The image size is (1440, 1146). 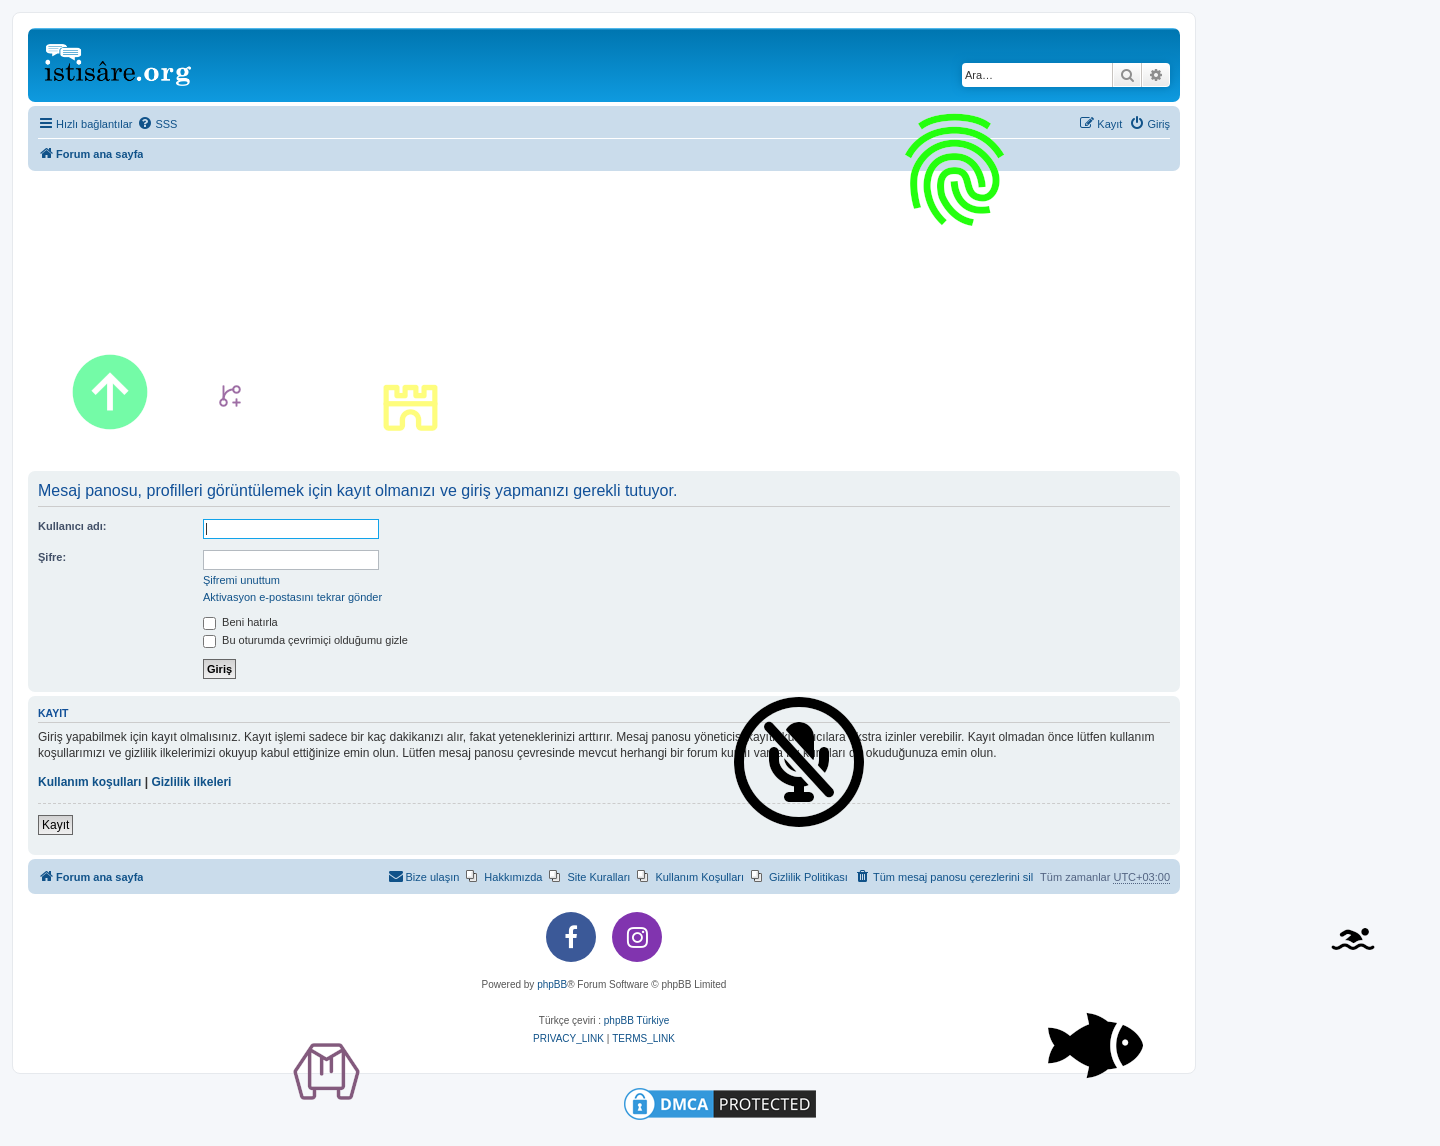 What do you see at coordinates (799, 762) in the screenshot?
I see `mute your microphone` at bounding box center [799, 762].